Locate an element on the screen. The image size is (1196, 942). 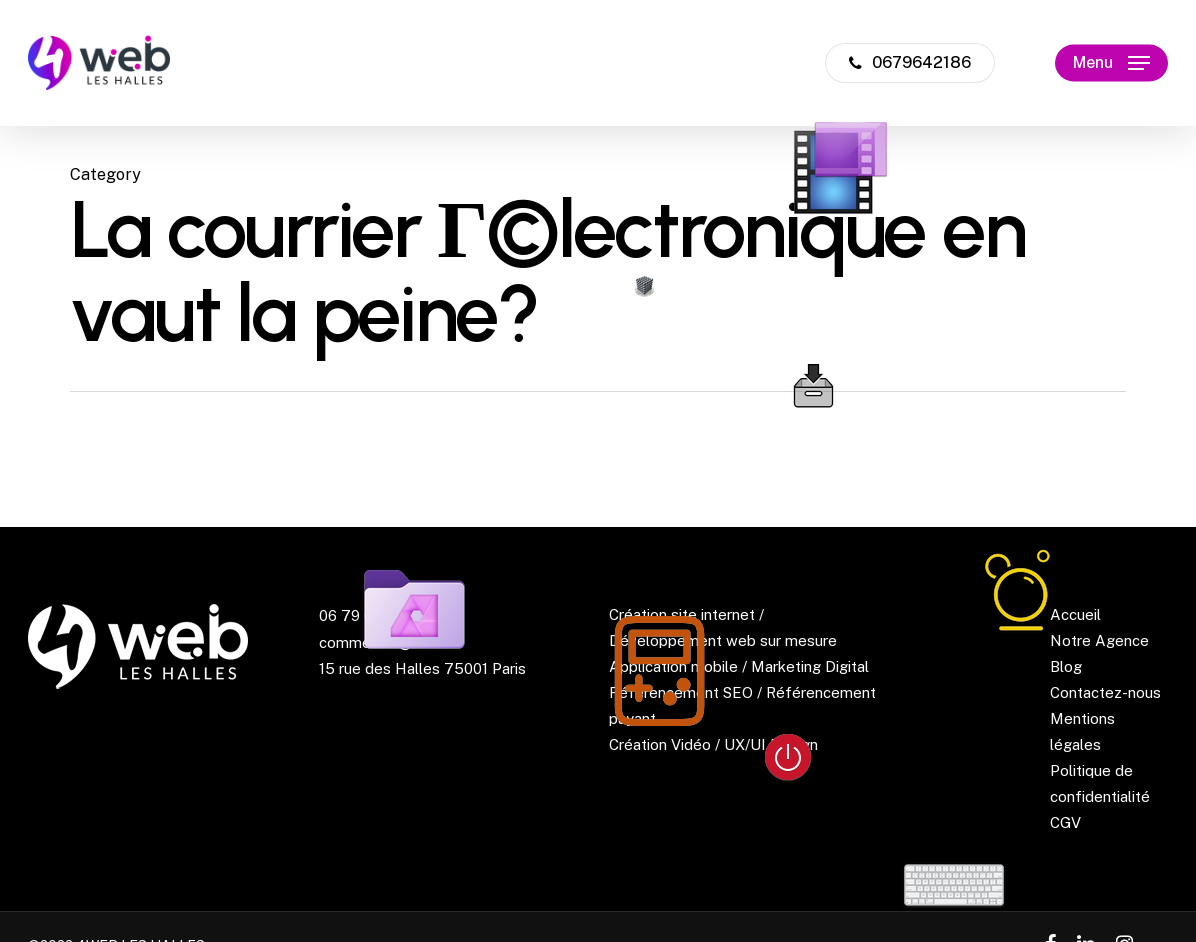
open affinity photo project files folder is located at coordinates (414, 612).